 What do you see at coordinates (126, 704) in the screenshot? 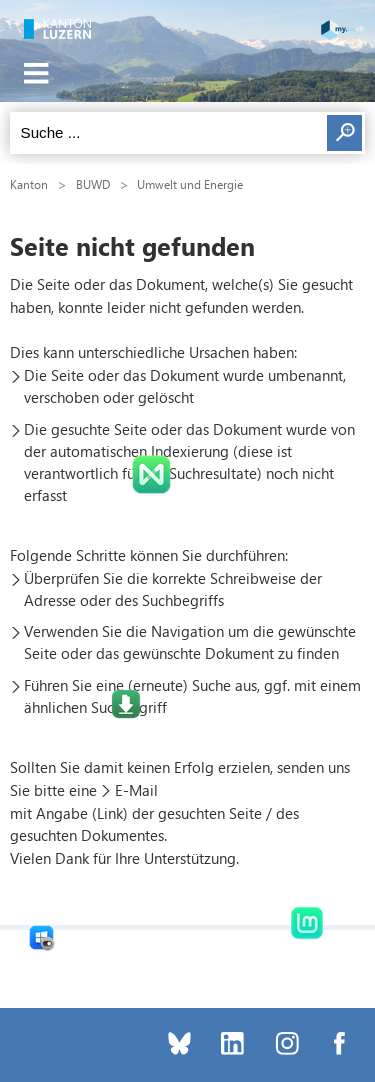
I see `download videos from YouTube for offline viewing` at bounding box center [126, 704].